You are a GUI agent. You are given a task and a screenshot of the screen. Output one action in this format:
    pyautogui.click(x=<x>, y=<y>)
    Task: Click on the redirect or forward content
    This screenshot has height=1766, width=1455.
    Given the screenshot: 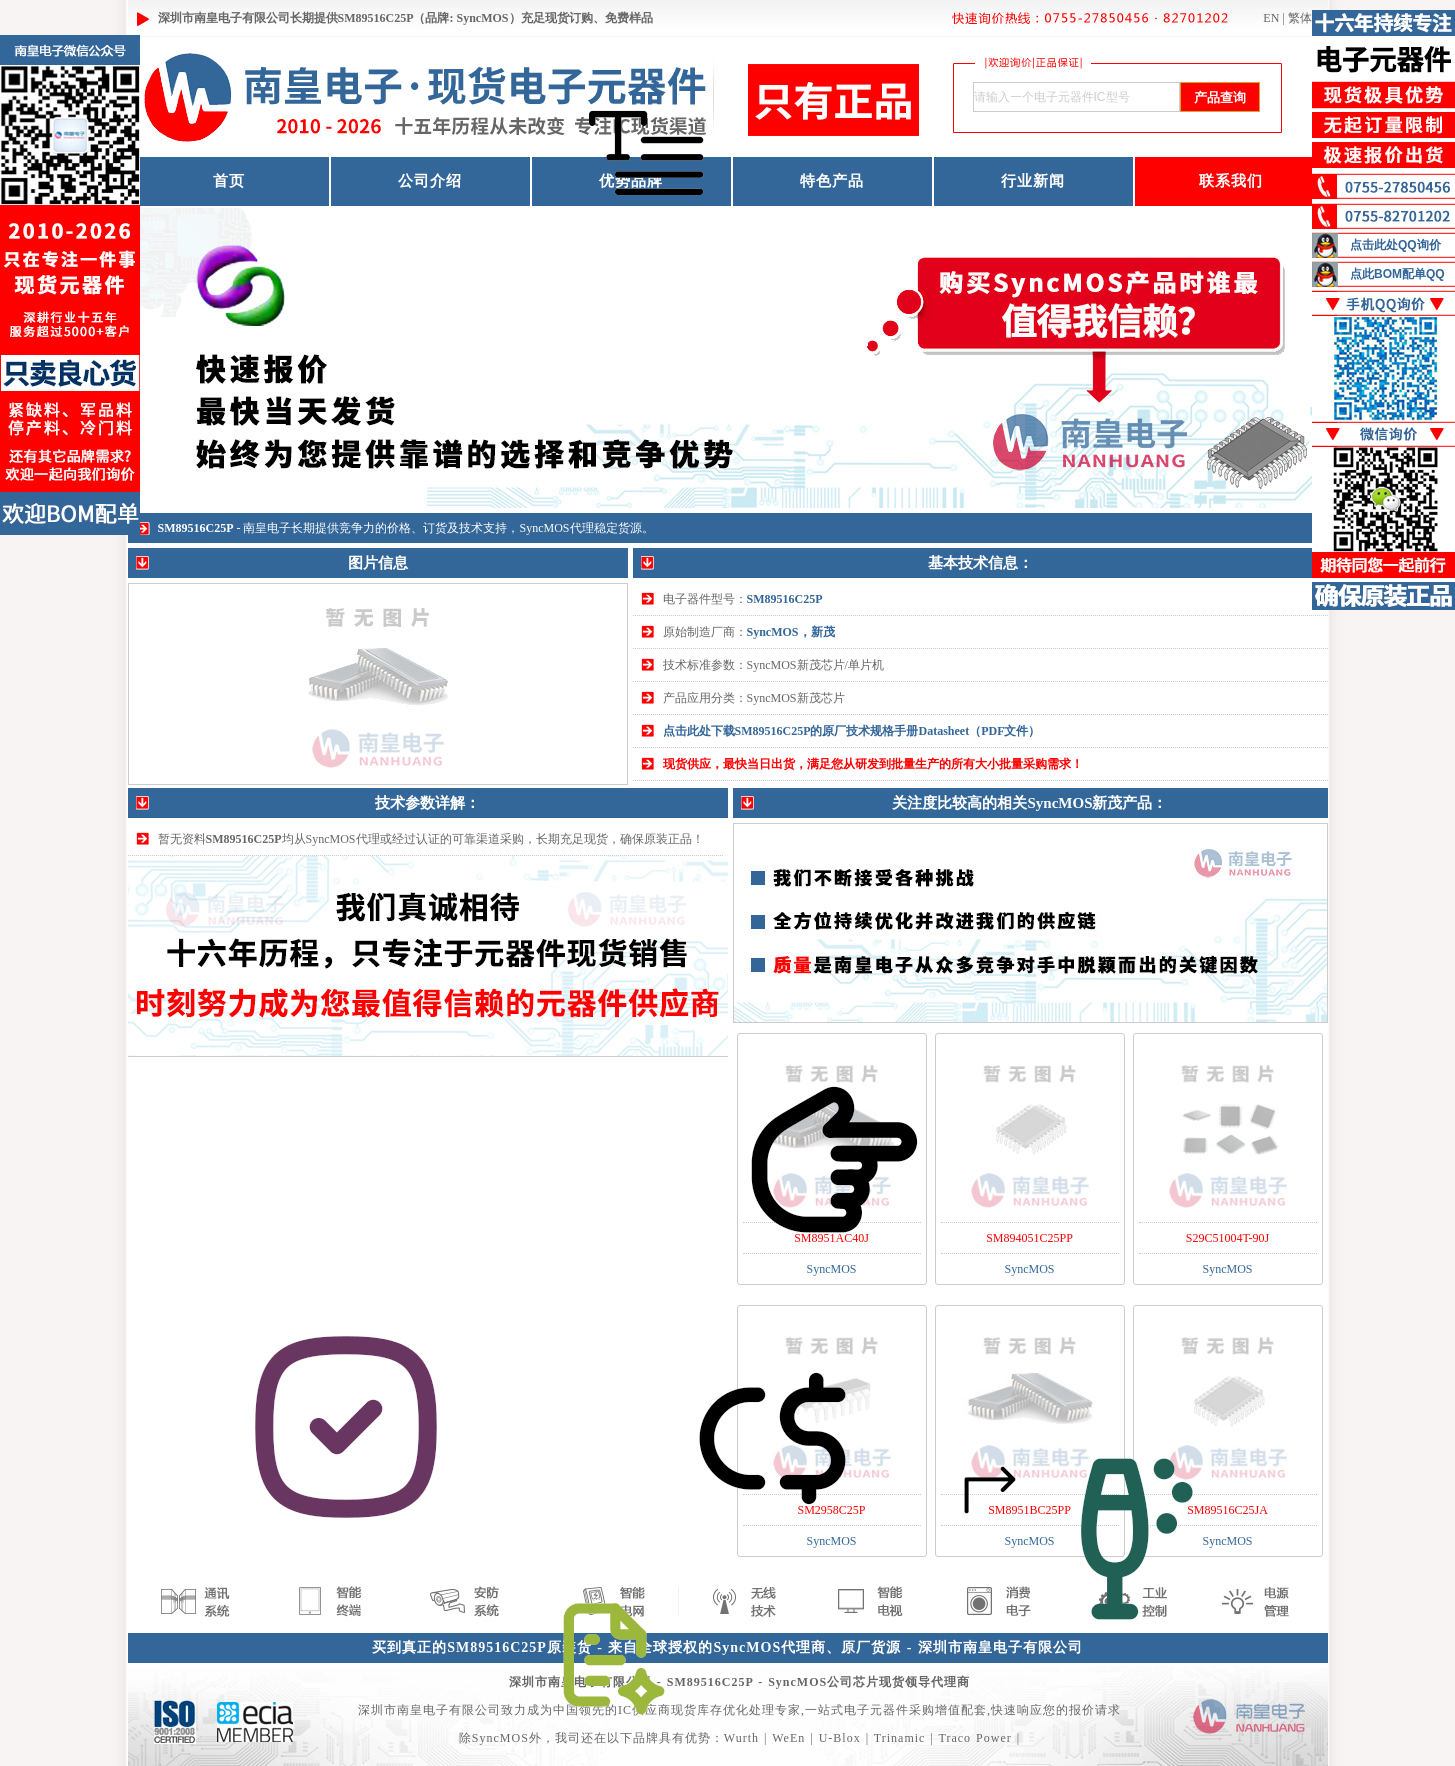 What is the action you would take?
    pyautogui.click(x=990, y=1490)
    